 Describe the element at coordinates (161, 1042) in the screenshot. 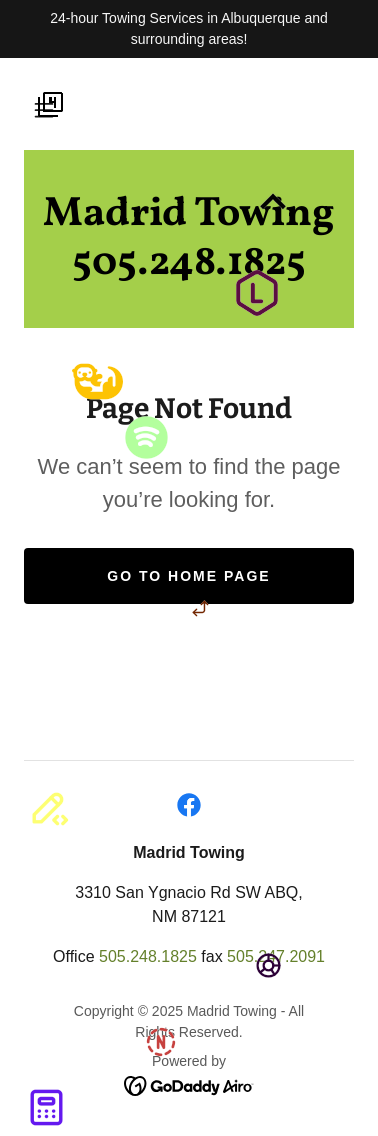

I see `indicates a draft or pending status for an item` at that location.